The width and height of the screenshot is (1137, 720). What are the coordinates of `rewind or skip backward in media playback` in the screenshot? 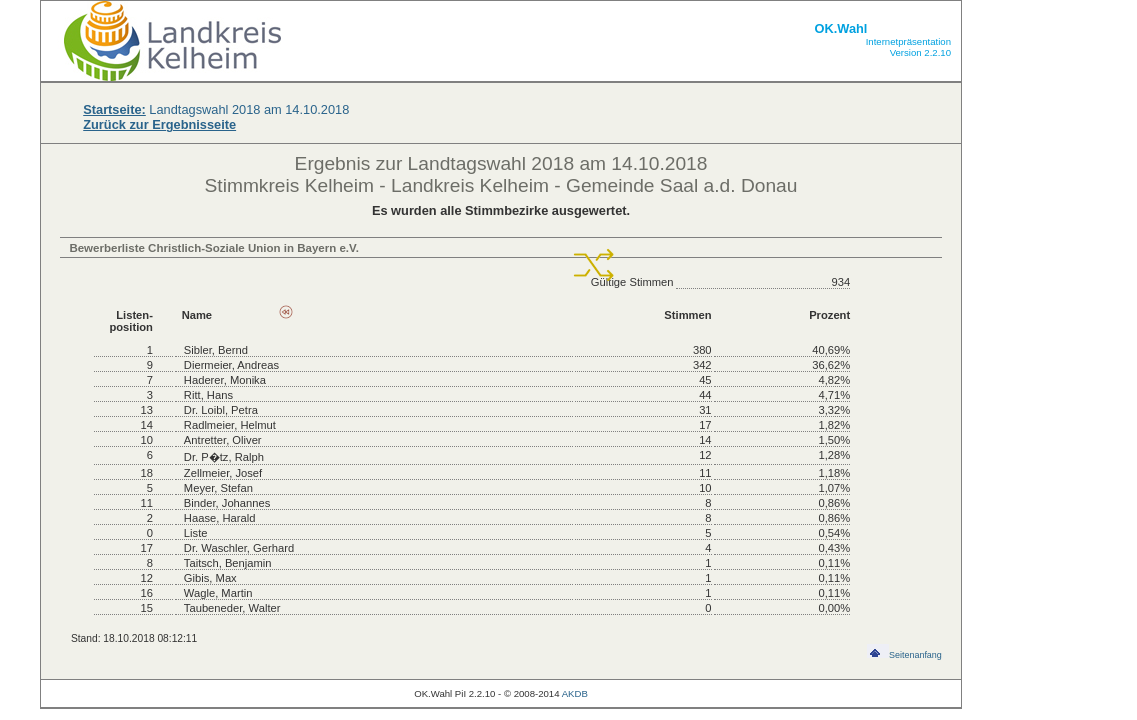 It's located at (286, 312).